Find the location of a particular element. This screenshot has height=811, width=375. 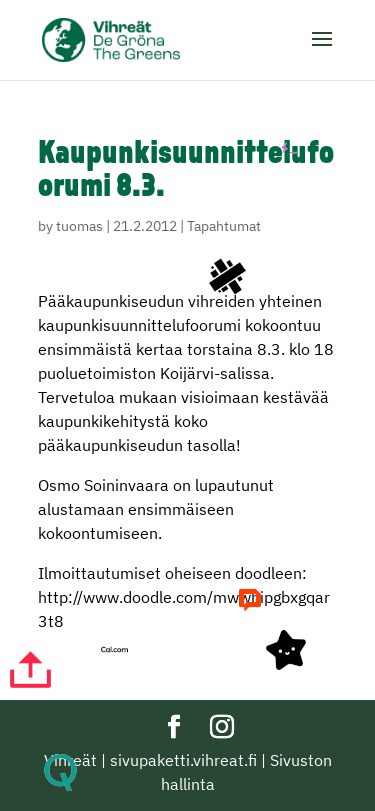

gleam programming language logo is located at coordinates (286, 650).